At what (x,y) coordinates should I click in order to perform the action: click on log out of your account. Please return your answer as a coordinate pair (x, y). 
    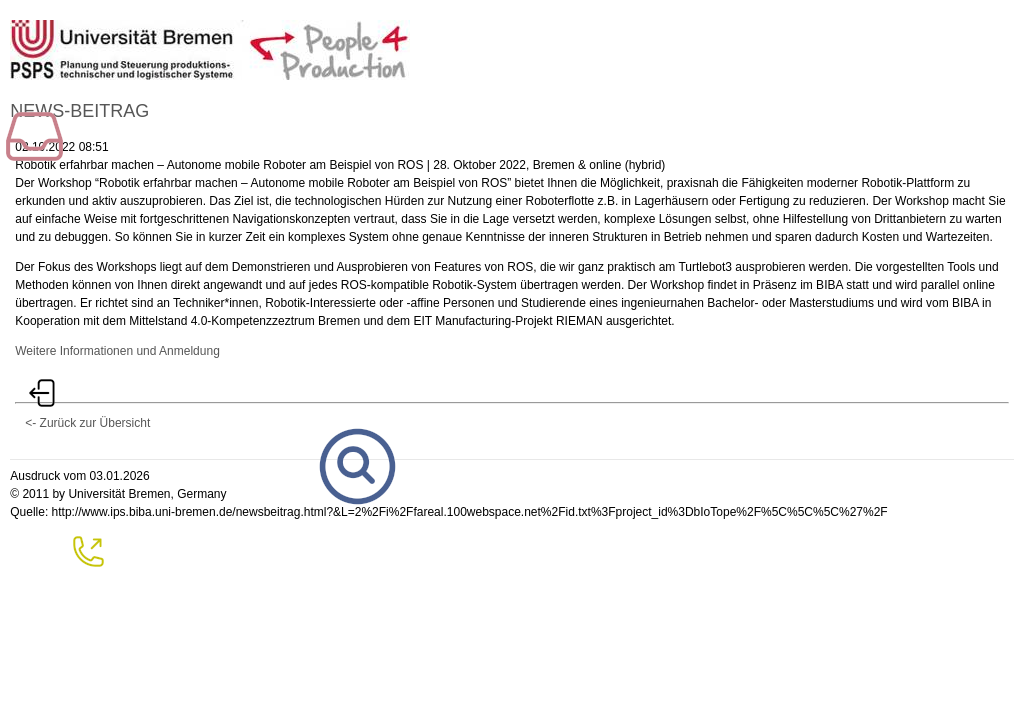
    Looking at the image, I should click on (44, 393).